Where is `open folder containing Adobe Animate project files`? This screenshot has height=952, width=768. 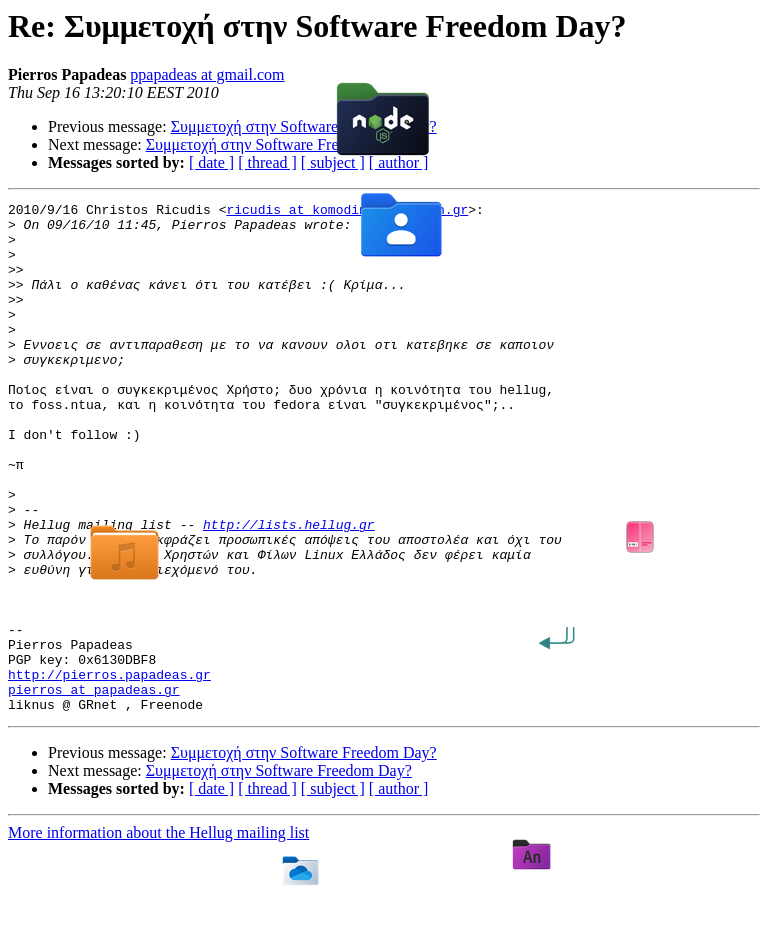
open folder containing Adobe Animate project files is located at coordinates (531, 855).